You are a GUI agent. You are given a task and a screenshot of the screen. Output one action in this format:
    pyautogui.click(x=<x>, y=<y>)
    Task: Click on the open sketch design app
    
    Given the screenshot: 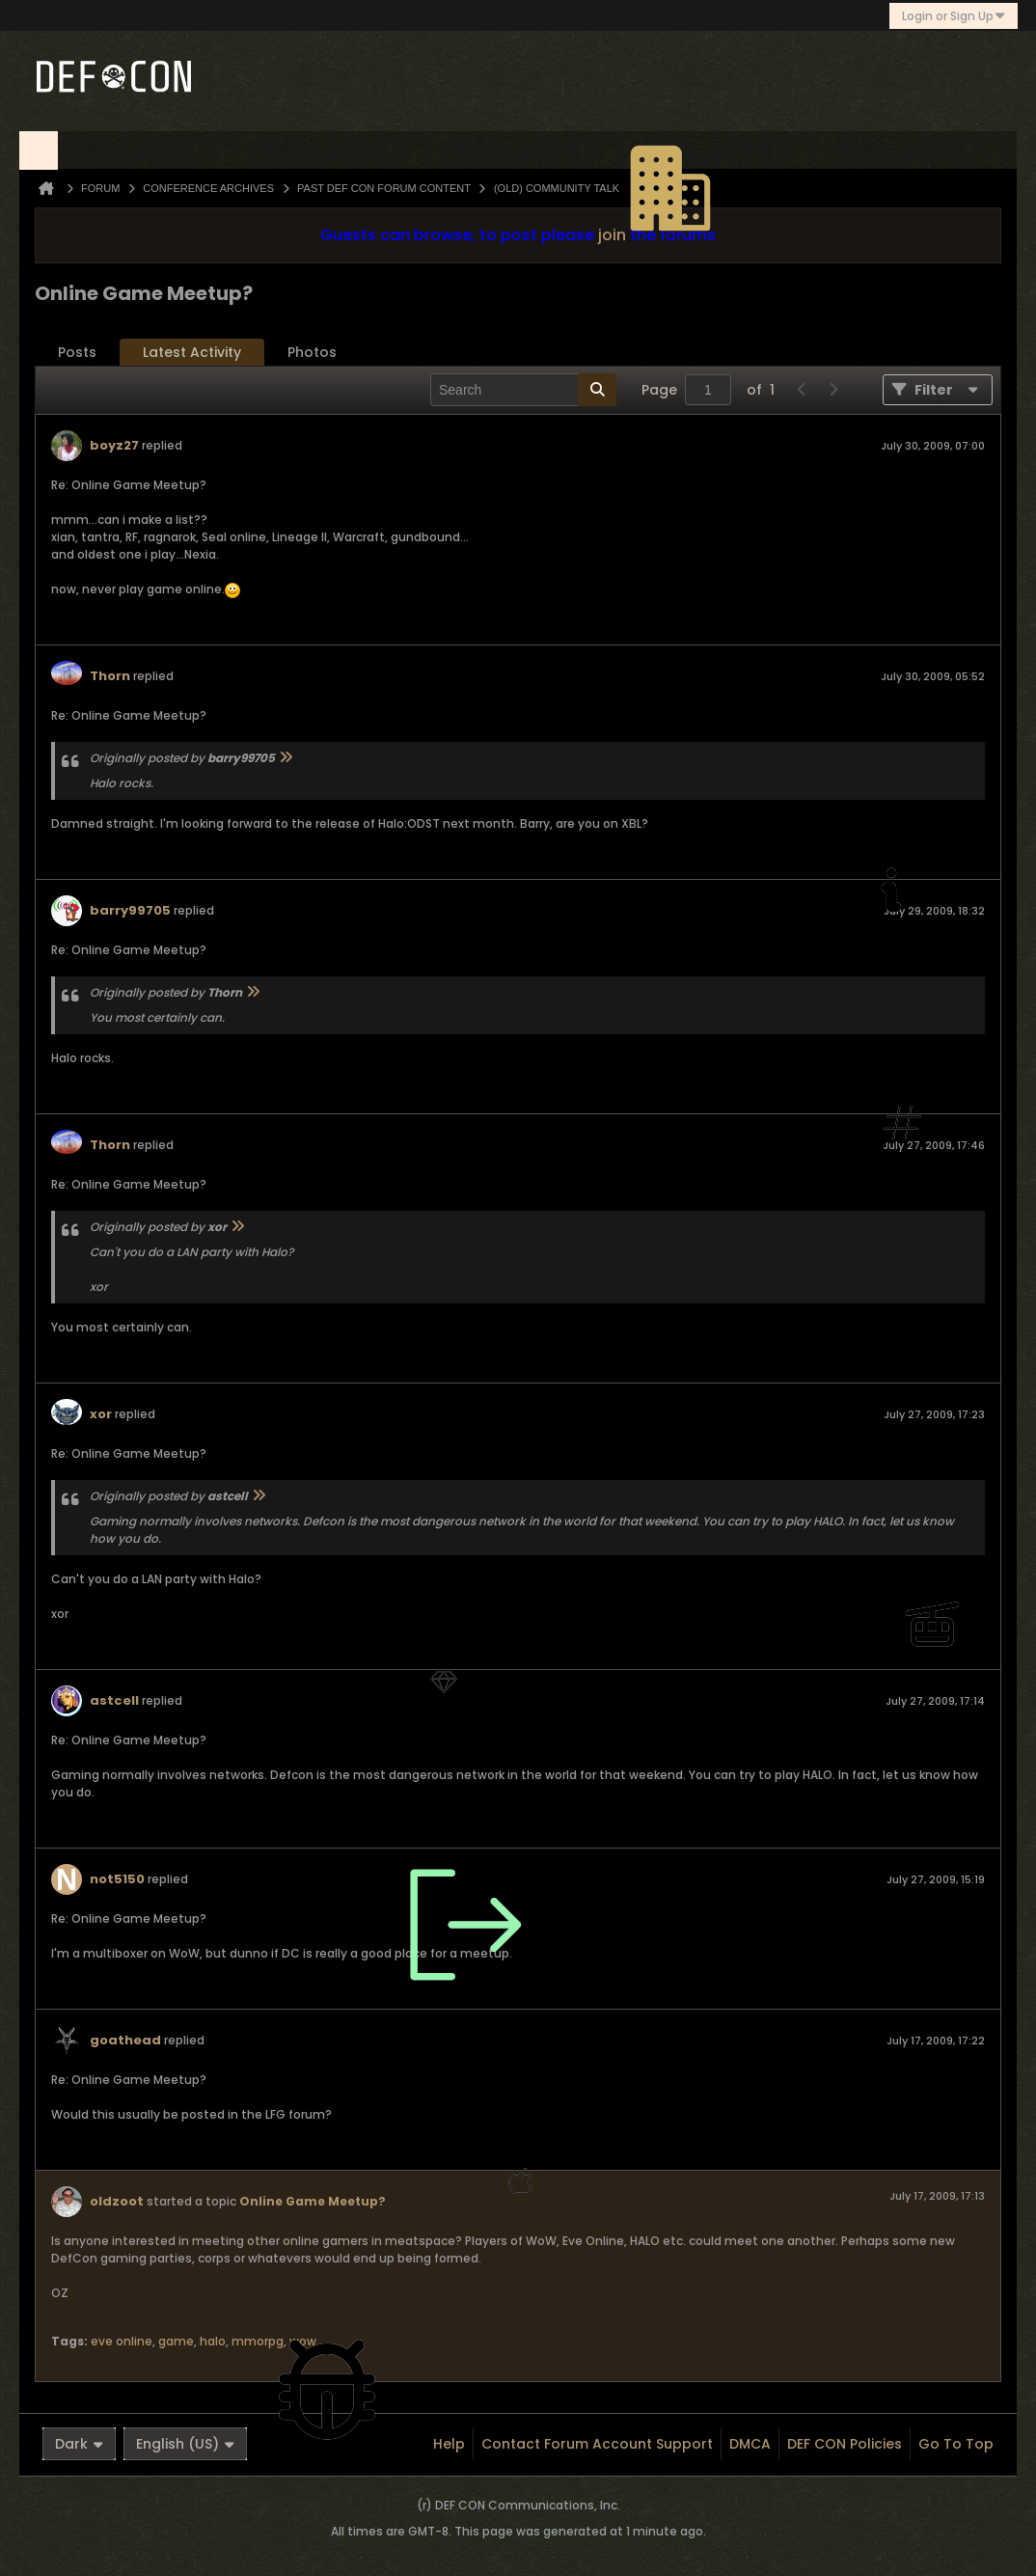 What is the action you would take?
    pyautogui.click(x=444, y=1682)
    